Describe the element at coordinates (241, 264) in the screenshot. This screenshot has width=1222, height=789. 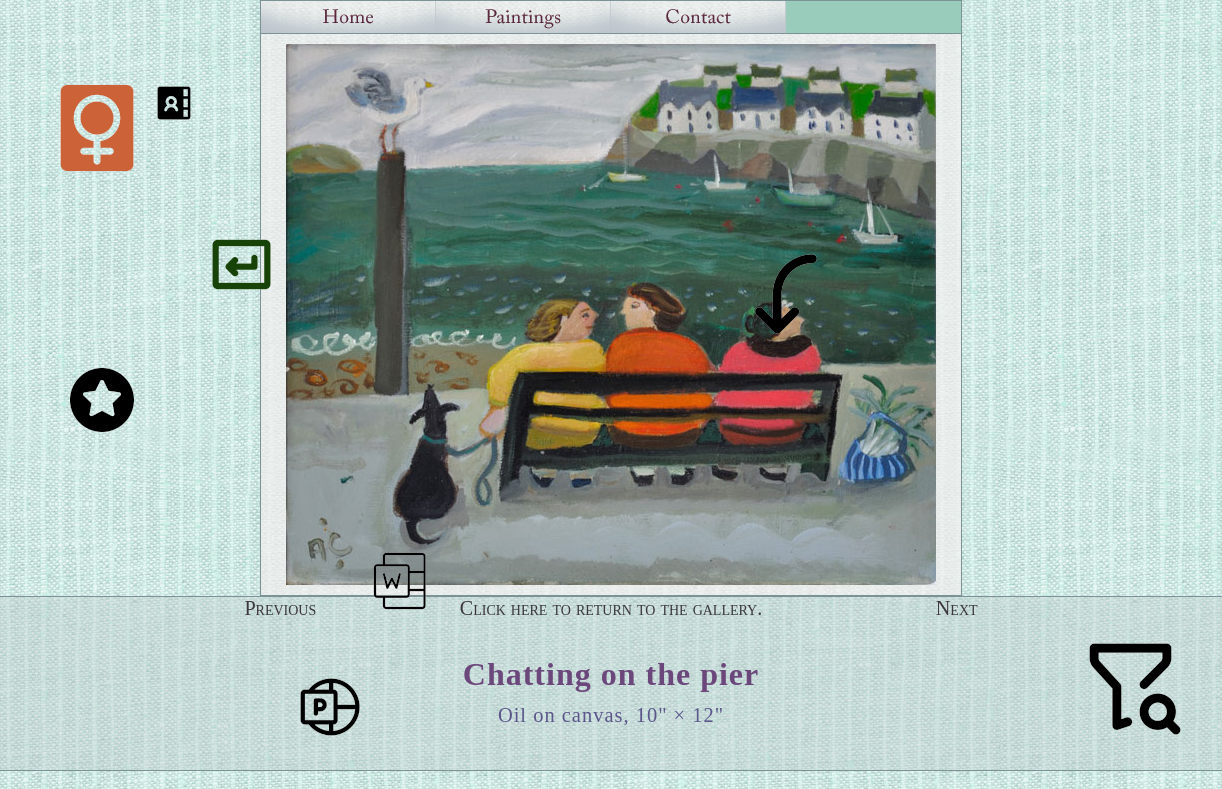
I see `press enter or return to submit` at that location.